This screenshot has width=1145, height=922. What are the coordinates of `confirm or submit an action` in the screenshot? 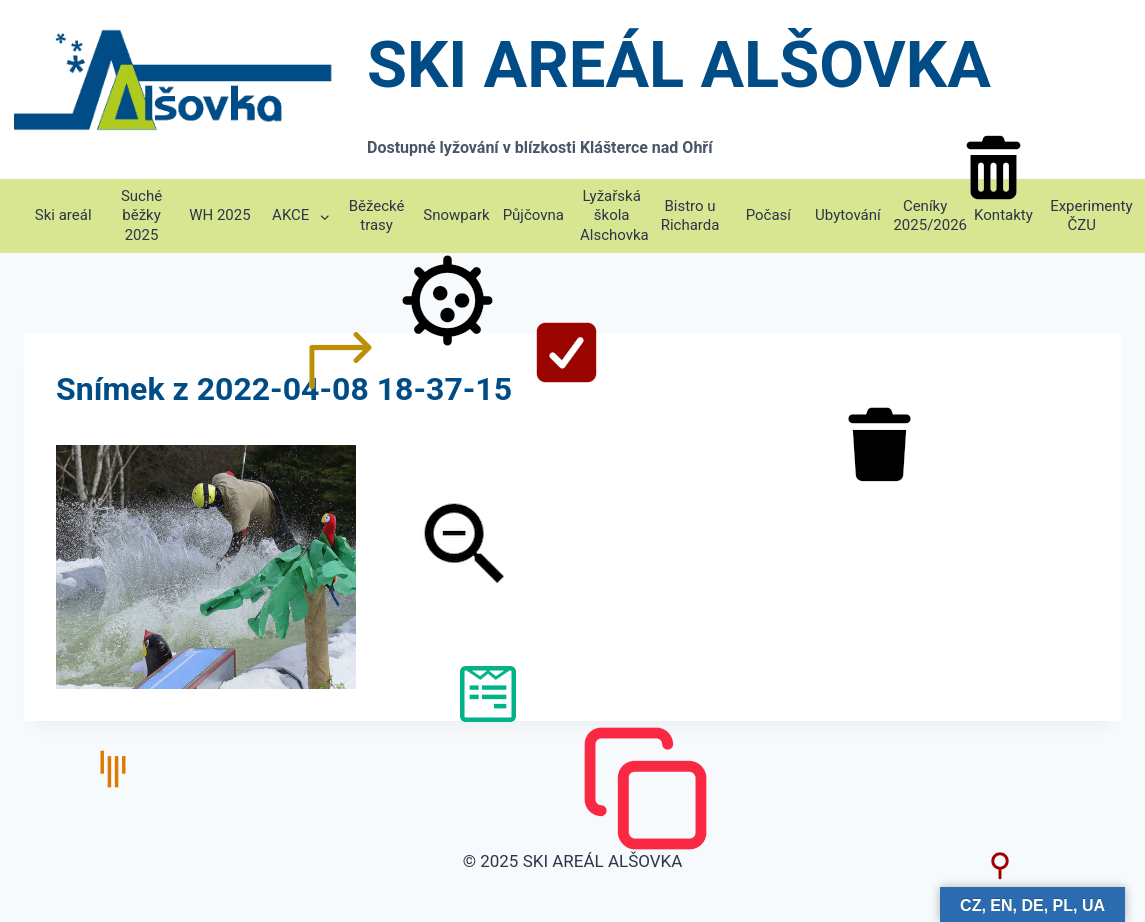 It's located at (566, 352).